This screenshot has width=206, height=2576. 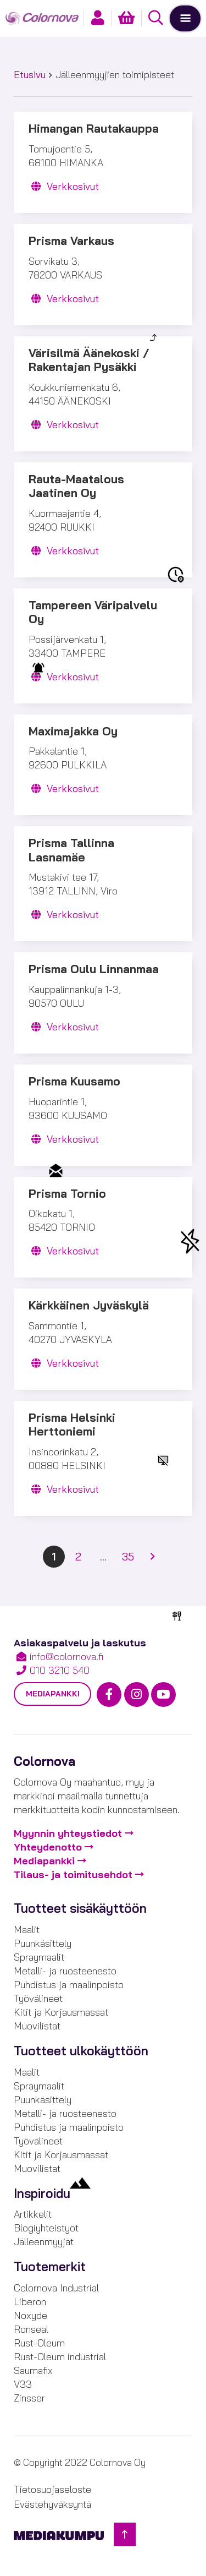 I want to click on browse tapas or small plates menu, so click(x=177, y=1616).